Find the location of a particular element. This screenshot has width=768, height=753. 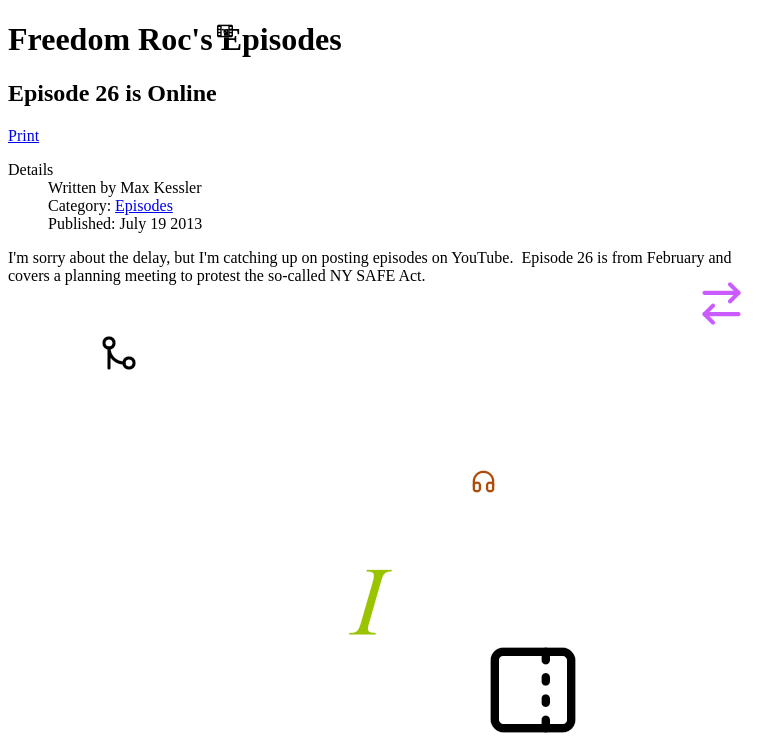

toggle optional right sidebar panel is located at coordinates (533, 690).